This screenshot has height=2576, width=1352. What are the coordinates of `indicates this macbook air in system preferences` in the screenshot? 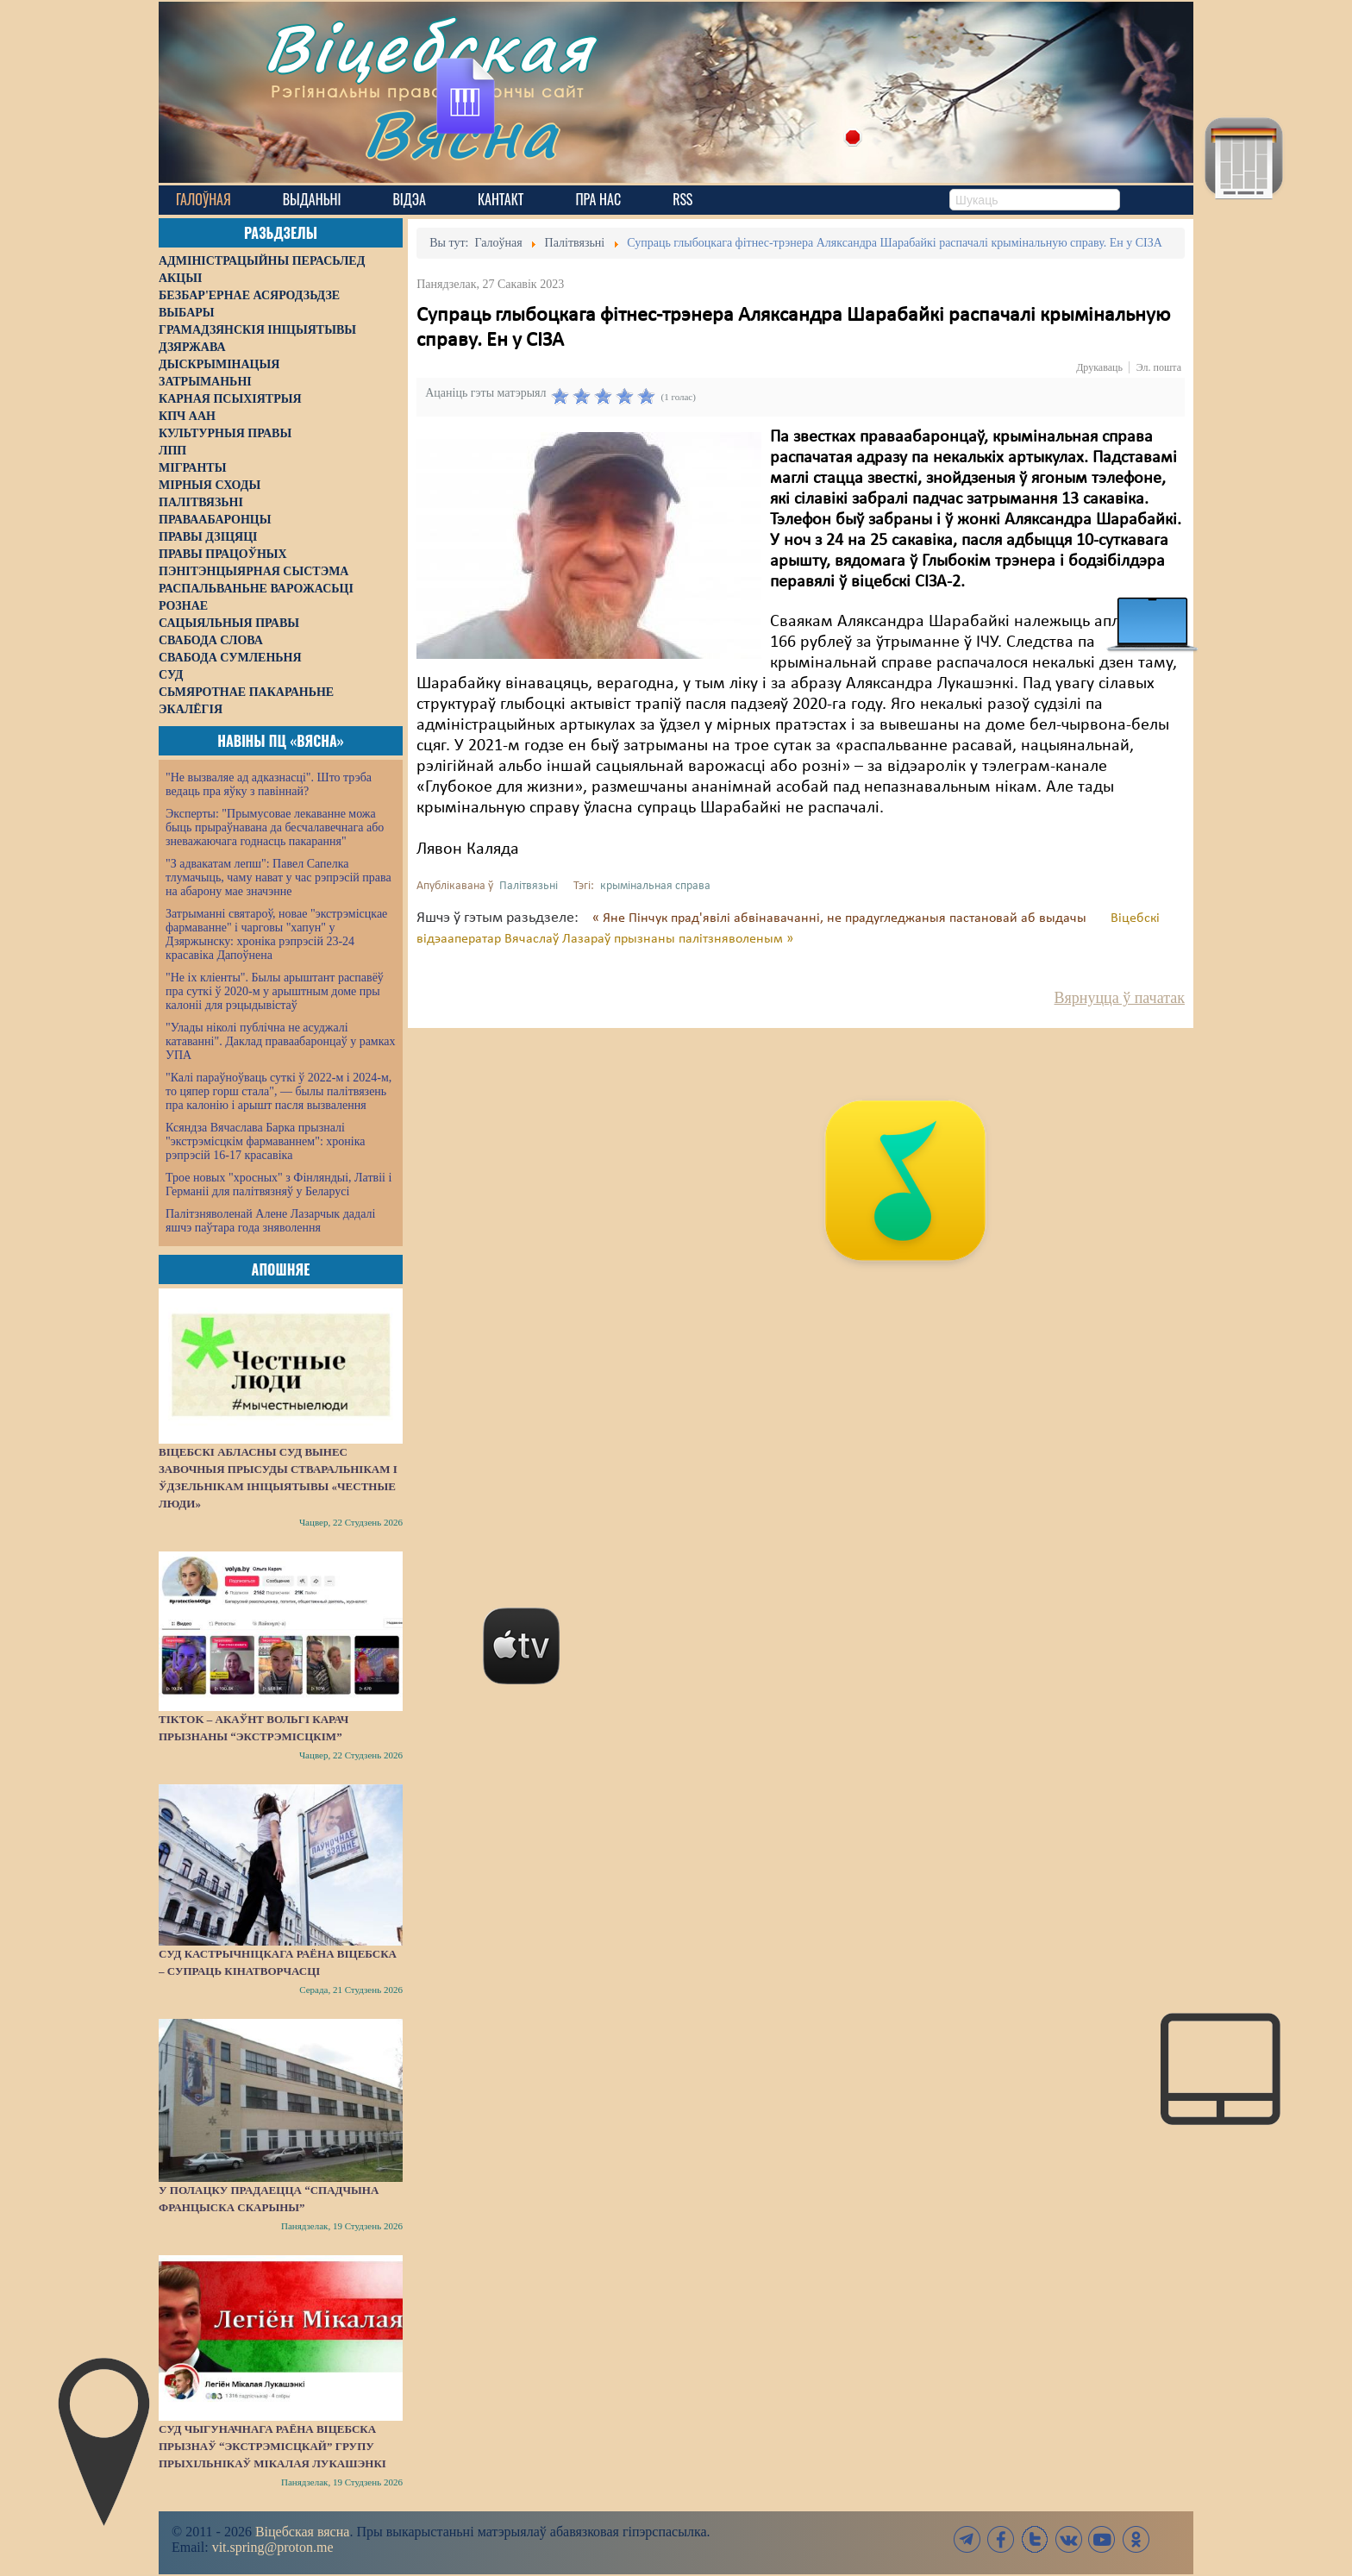 It's located at (1152, 616).